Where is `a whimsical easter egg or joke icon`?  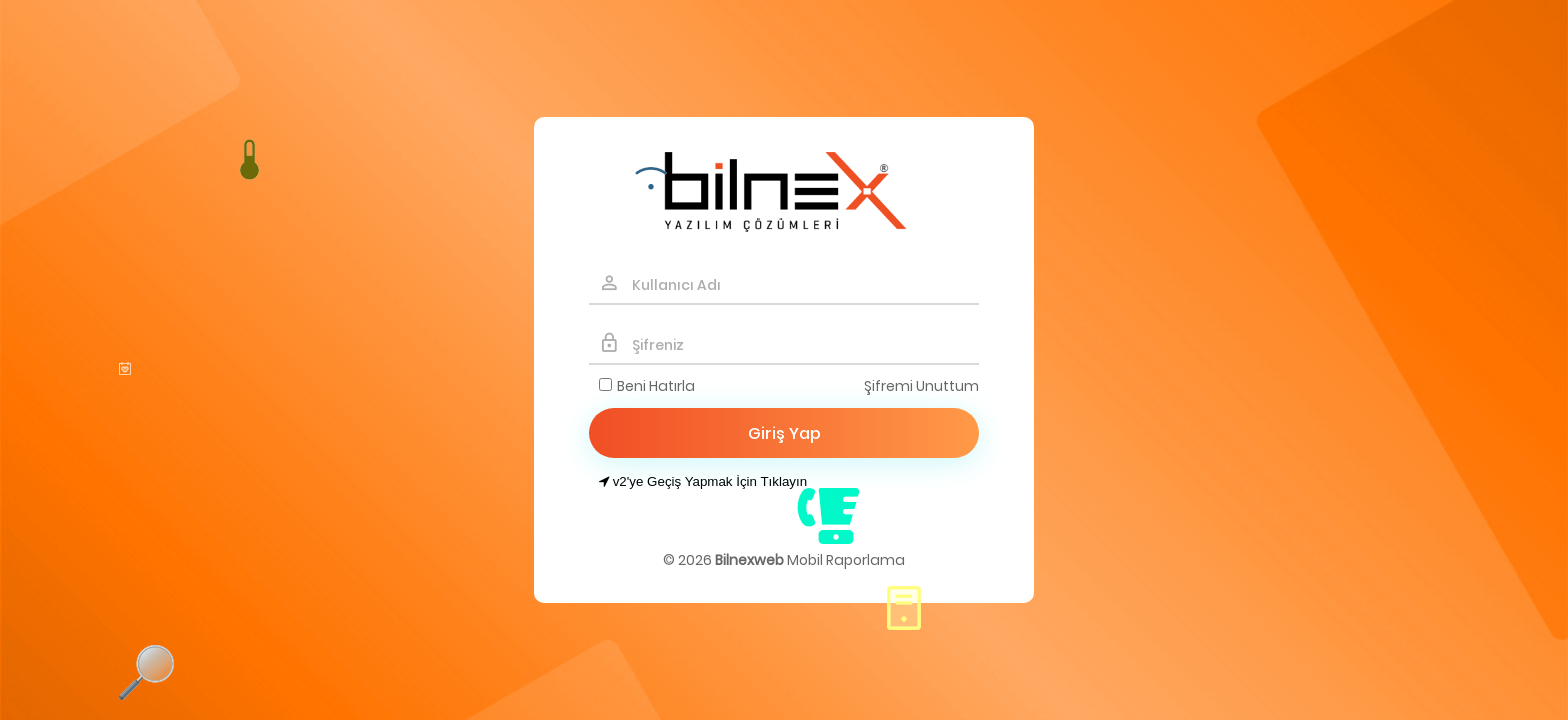
a whimsical easter egg or joke icon is located at coordinates (829, 516).